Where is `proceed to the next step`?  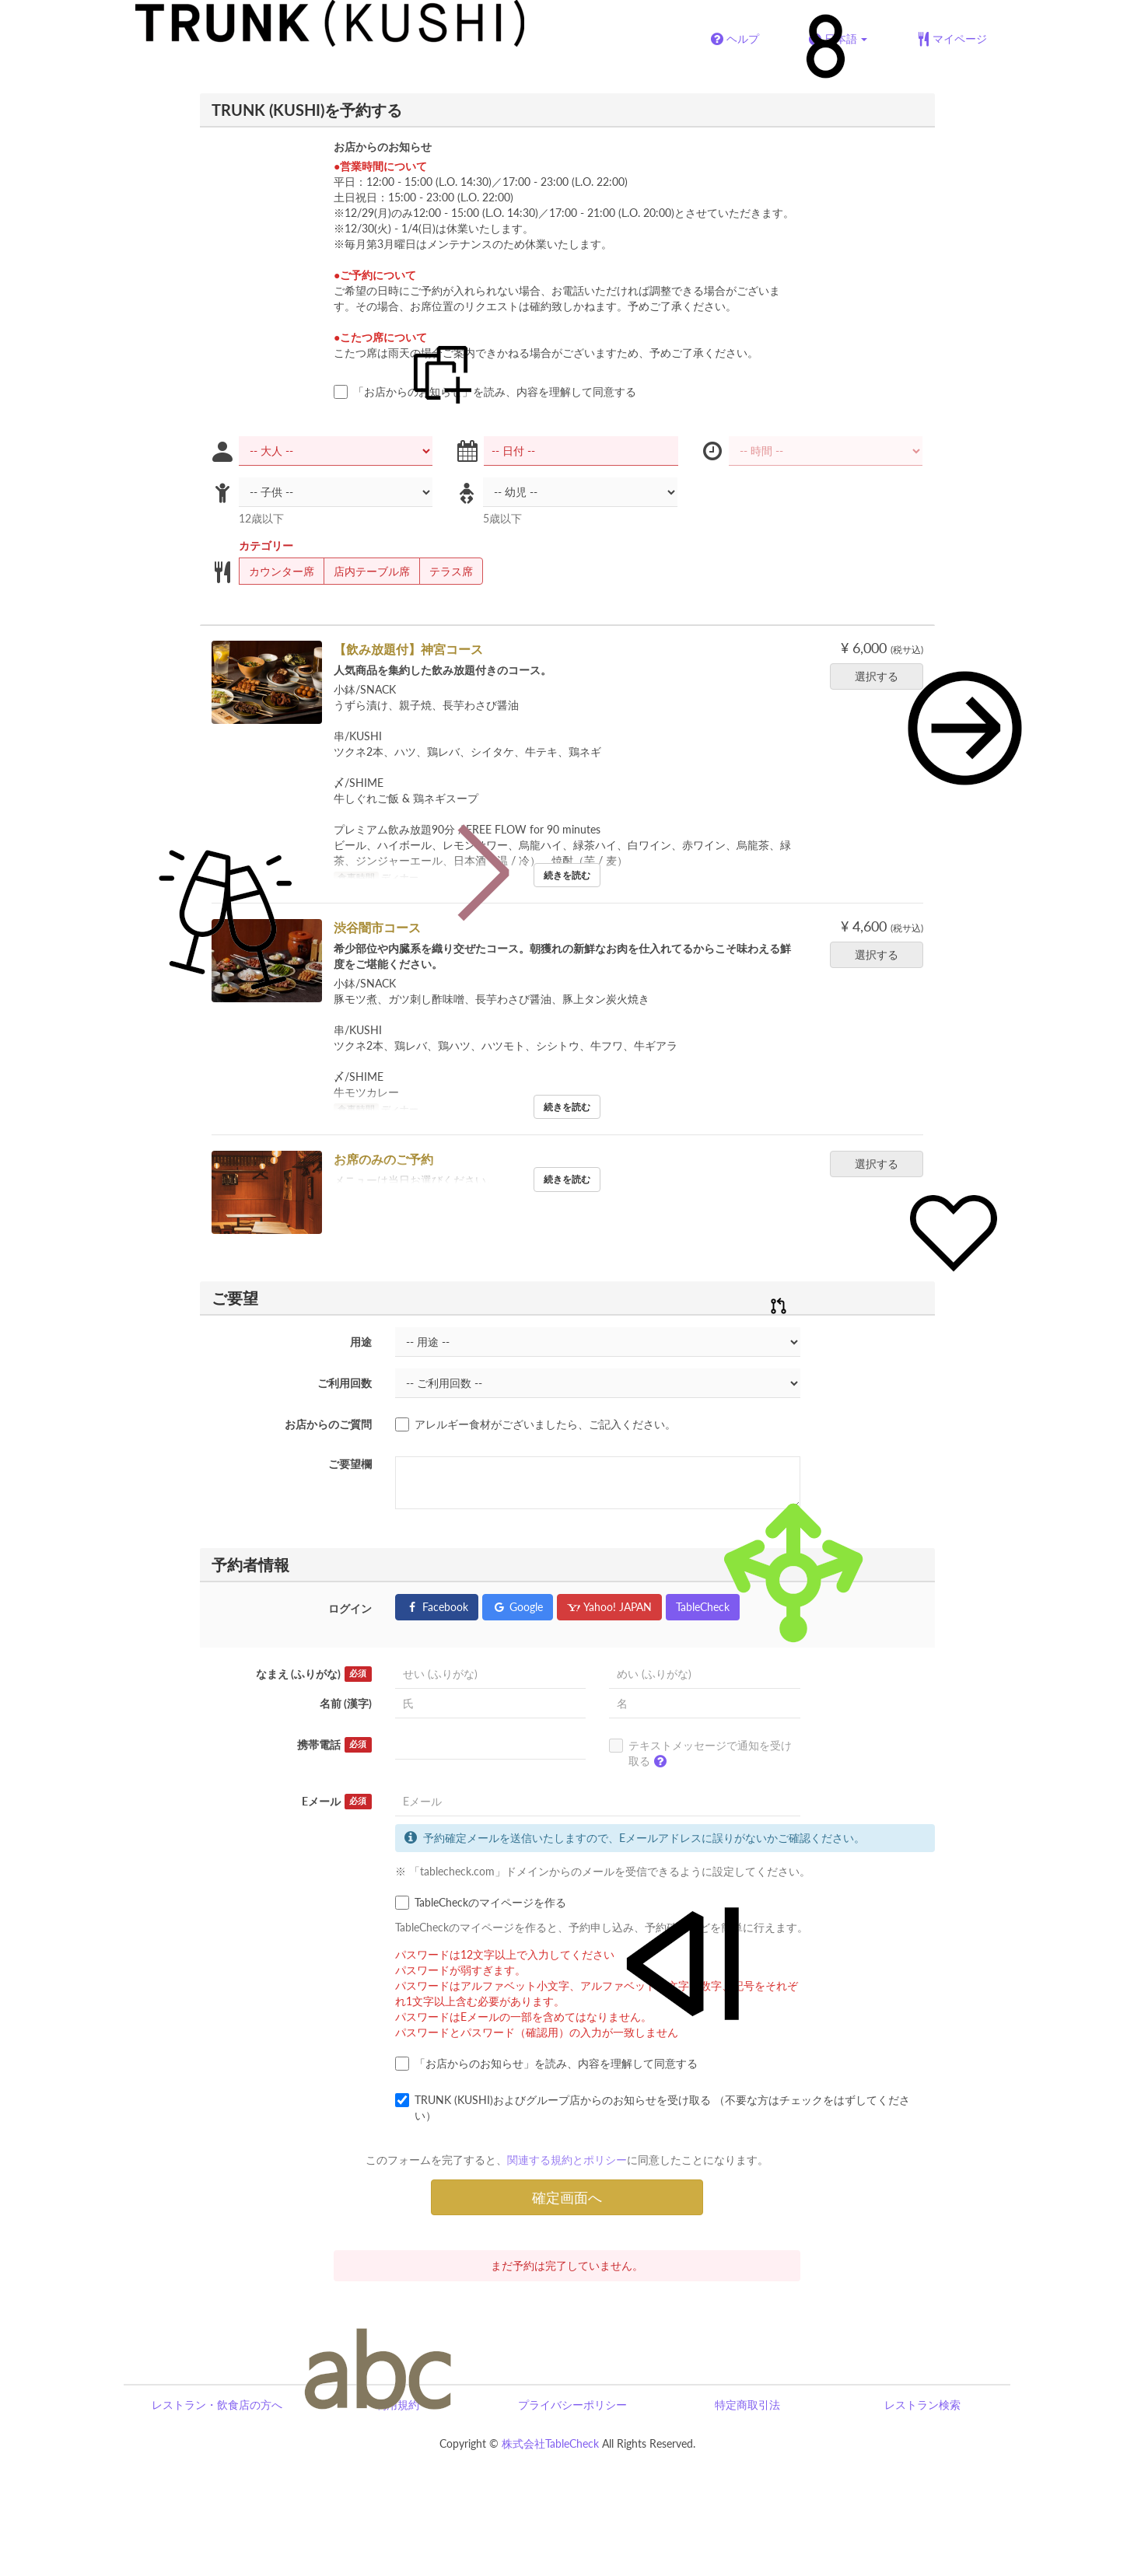
proceed to the next step is located at coordinates (964, 728).